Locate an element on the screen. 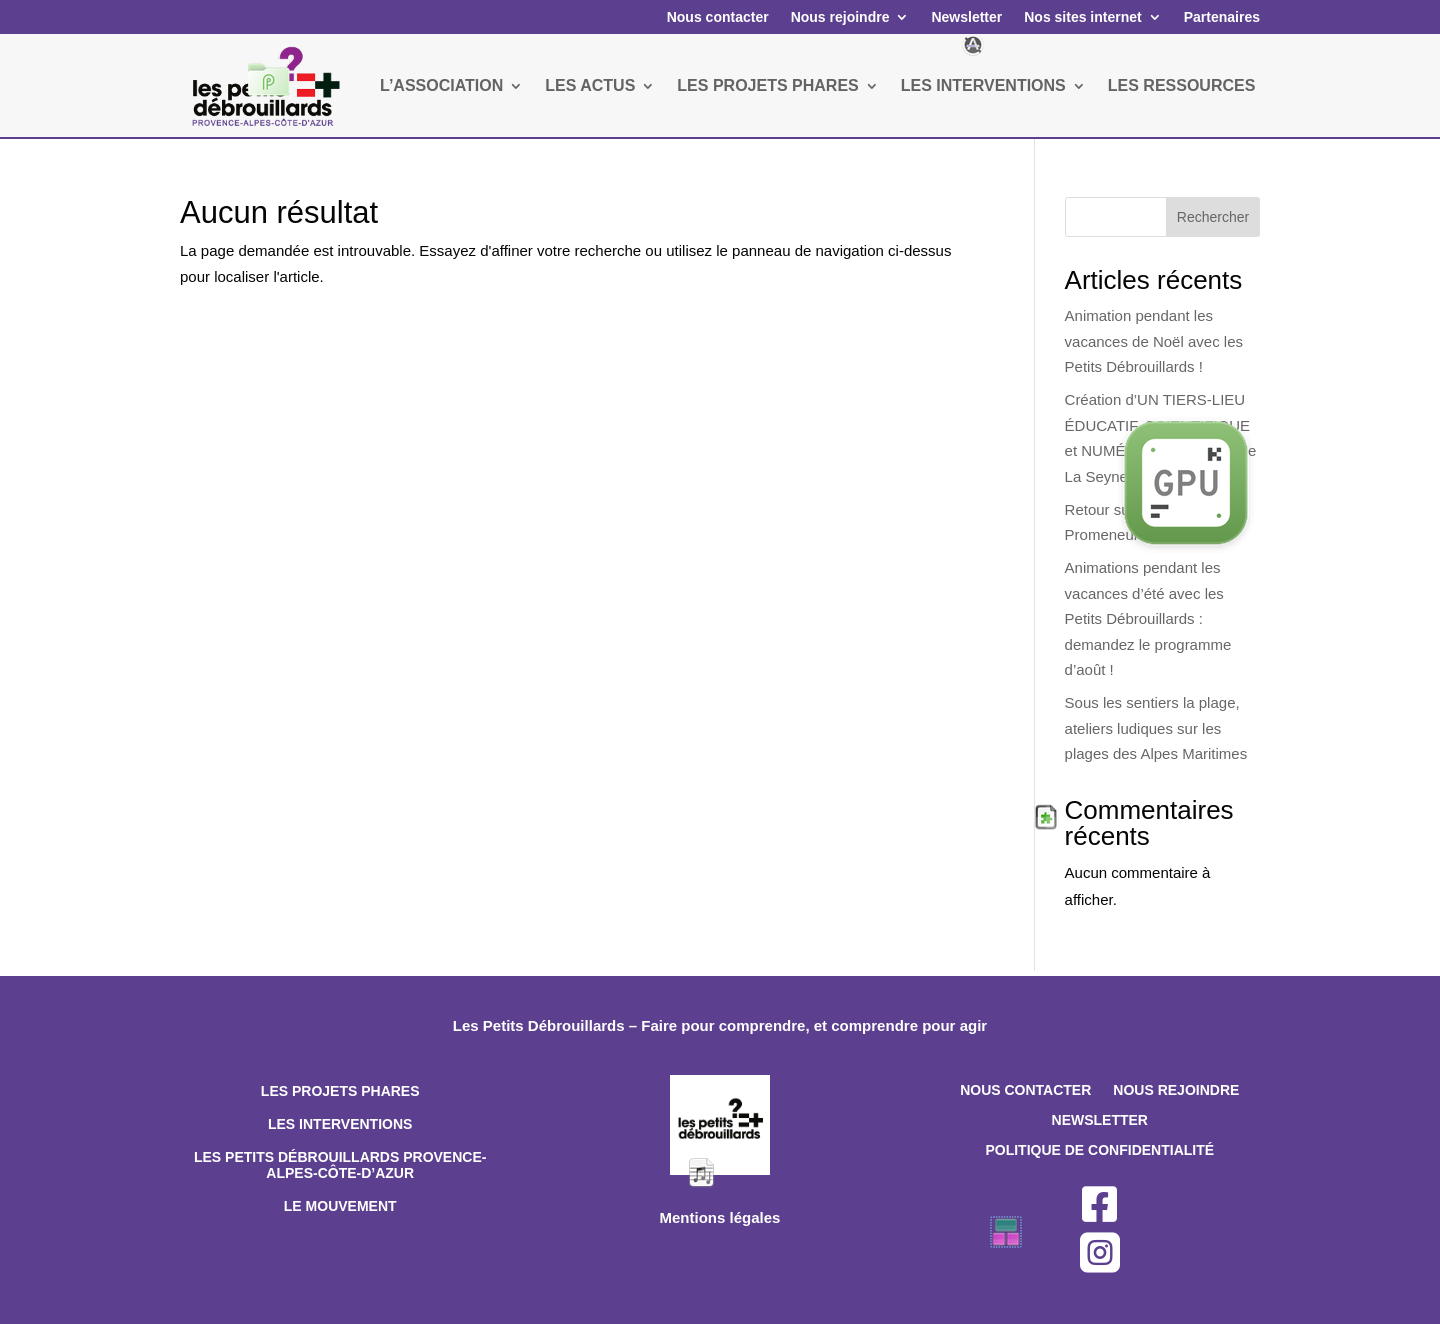 Image resolution: width=1440 pixels, height=1324 pixels. select all items in the current view is located at coordinates (1006, 1232).